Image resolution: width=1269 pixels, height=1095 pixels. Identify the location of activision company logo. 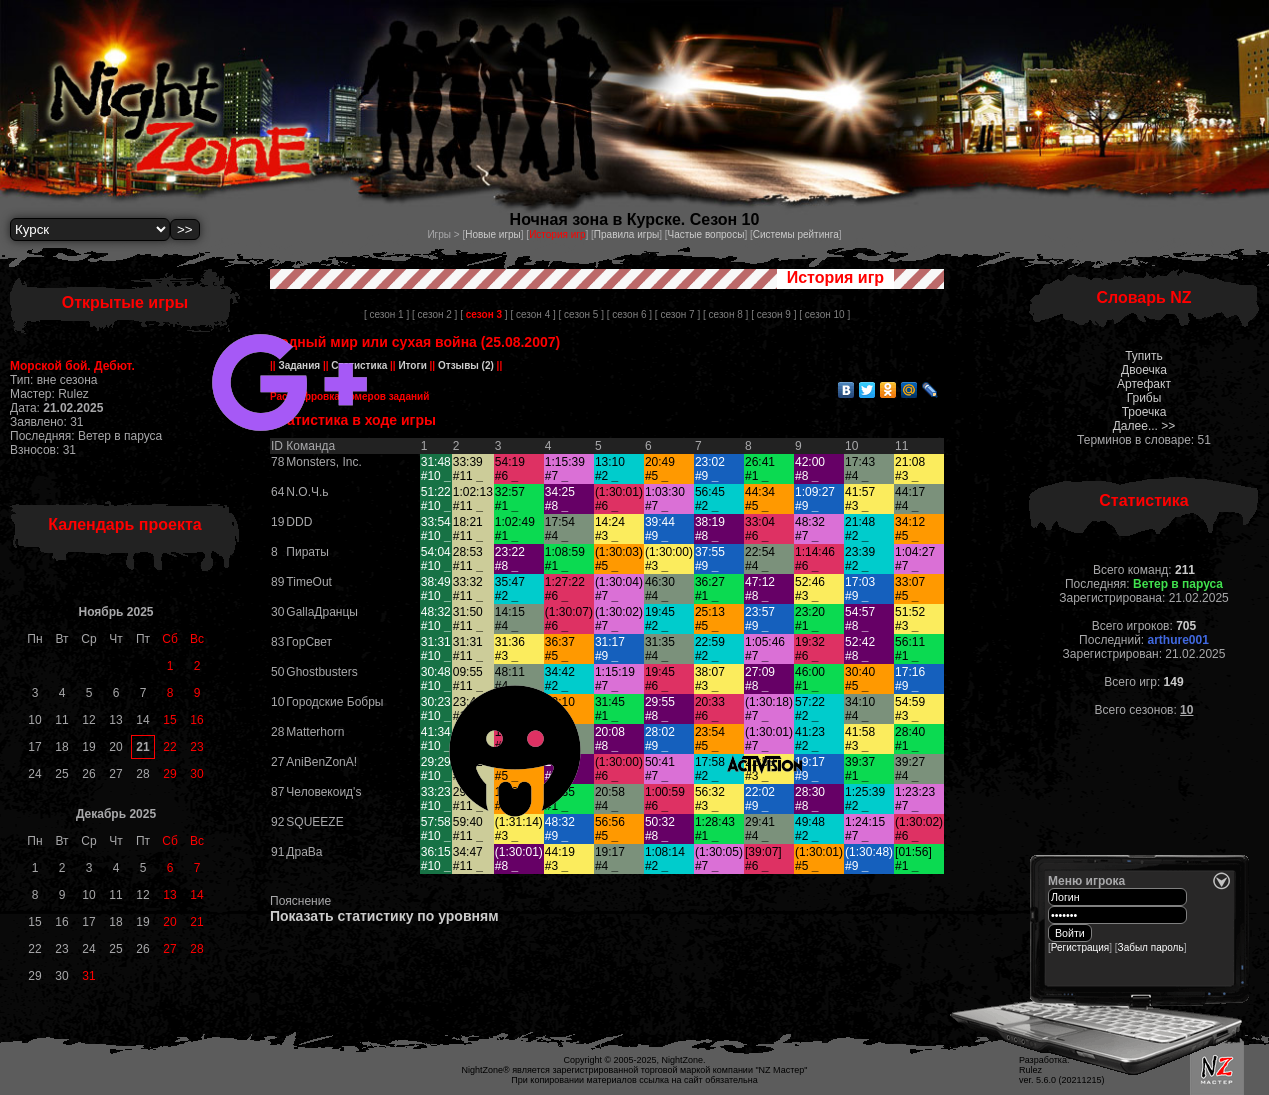
(764, 764).